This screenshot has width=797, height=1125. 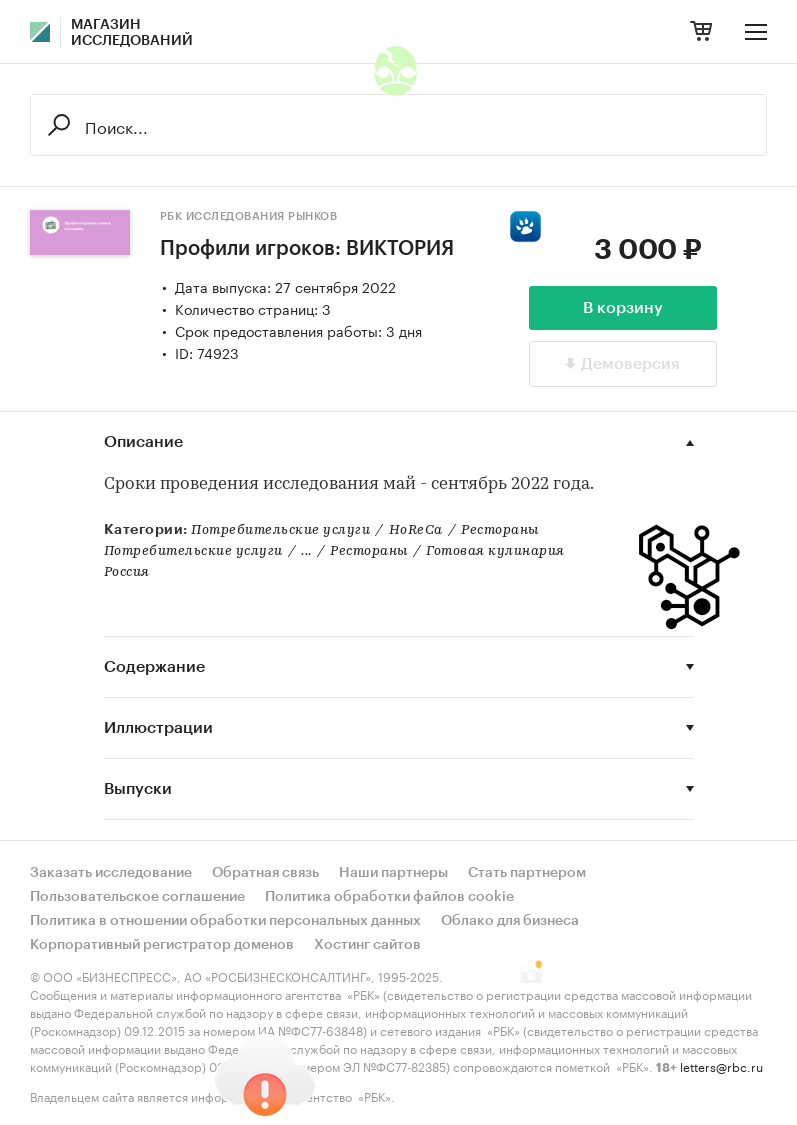 I want to click on security updates are available for your system, so click(x=531, y=972).